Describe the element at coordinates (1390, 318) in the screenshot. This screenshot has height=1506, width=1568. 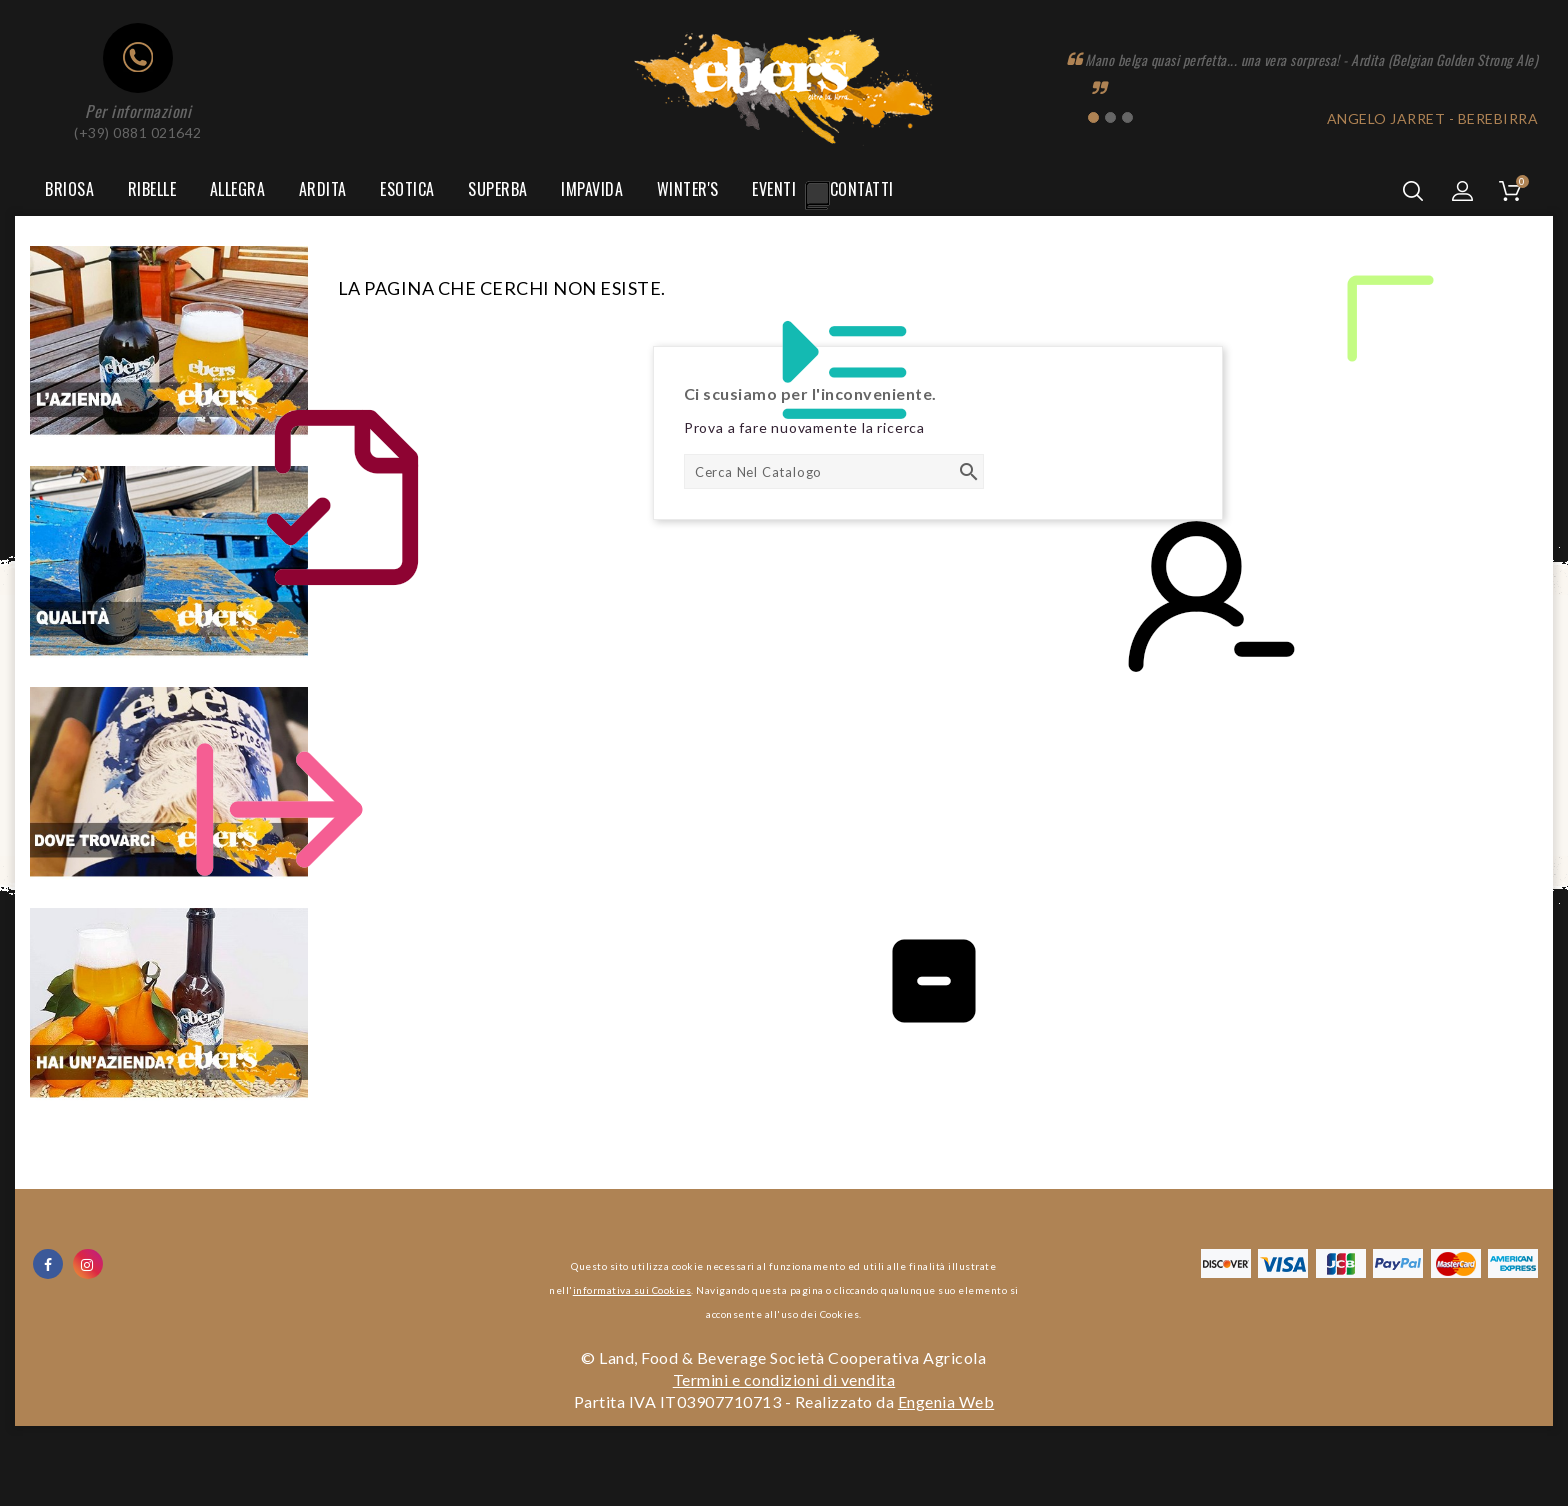
I see `adjust corner radius of a shape` at that location.